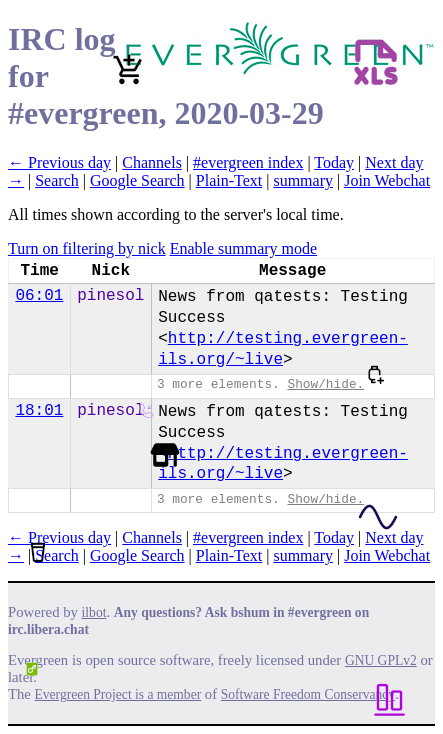 The width and height of the screenshot is (443, 734). I want to click on indicates audio or sound wave settings, so click(378, 517).